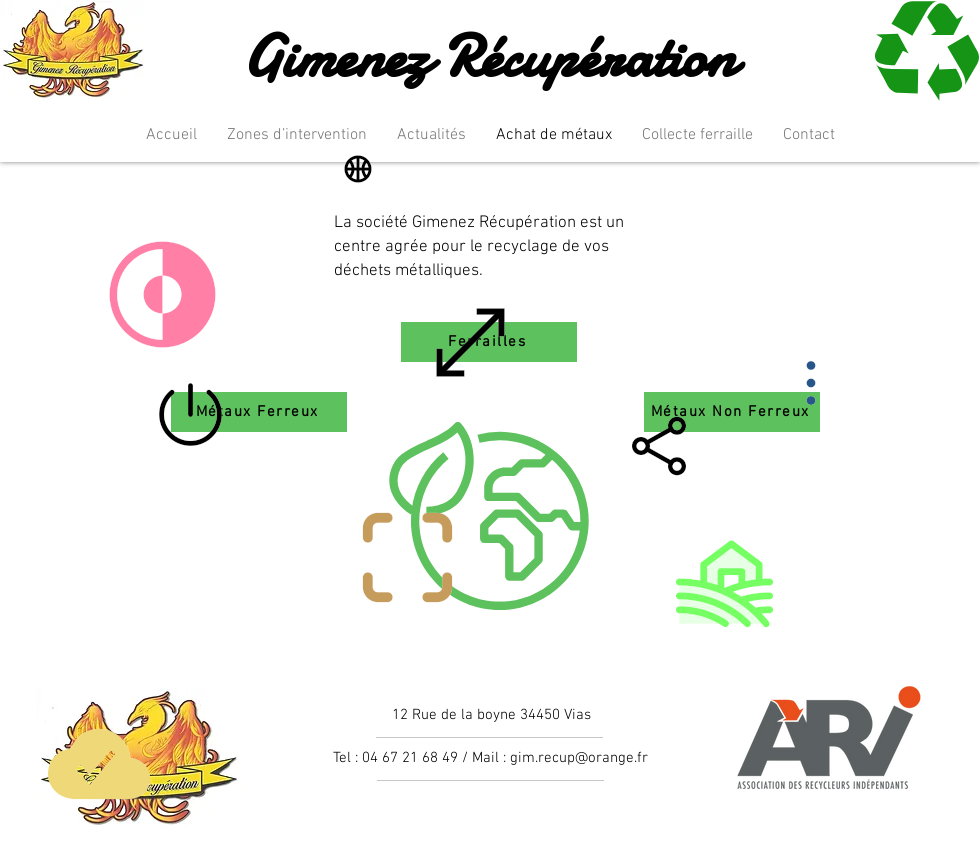  I want to click on file successfully uploaded to cloud storage, so click(99, 764).